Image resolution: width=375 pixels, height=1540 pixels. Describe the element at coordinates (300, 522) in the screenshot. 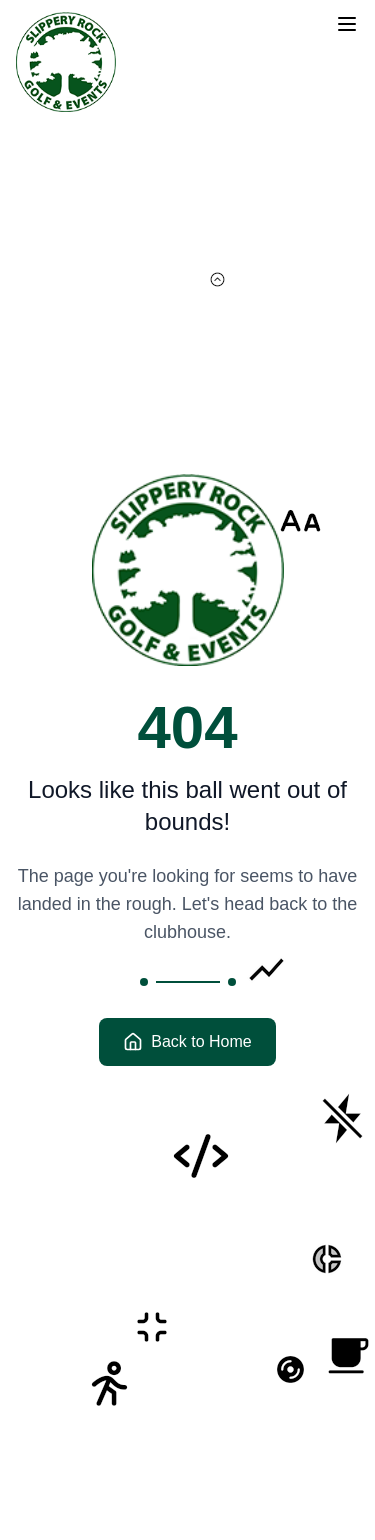

I see `adjust text size settings` at that location.